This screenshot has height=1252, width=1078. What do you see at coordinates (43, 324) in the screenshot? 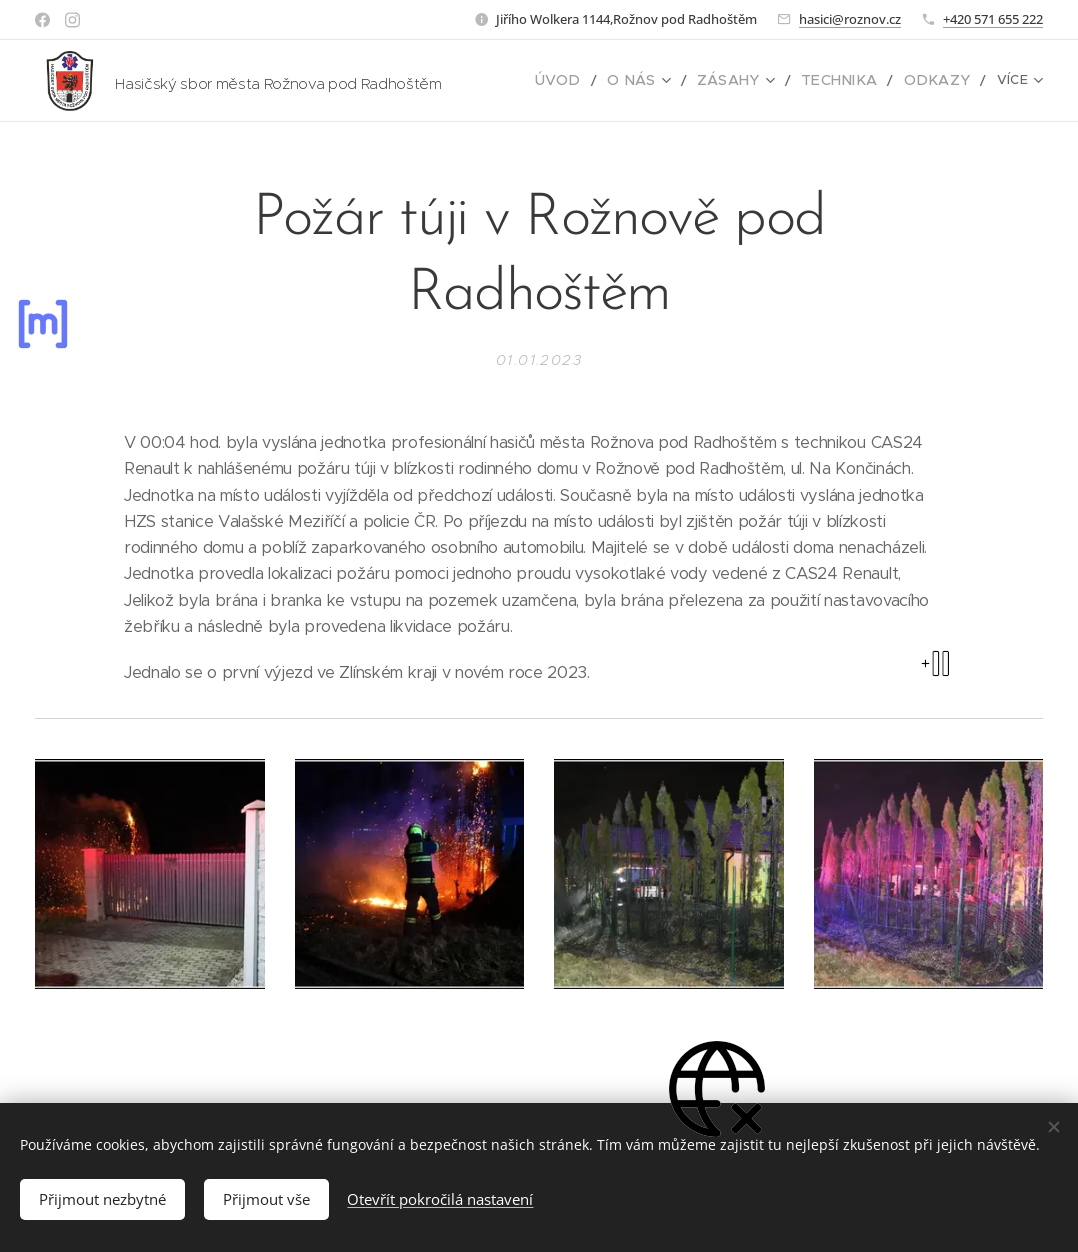
I see `connect to matrix decentralized chat network` at bounding box center [43, 324].